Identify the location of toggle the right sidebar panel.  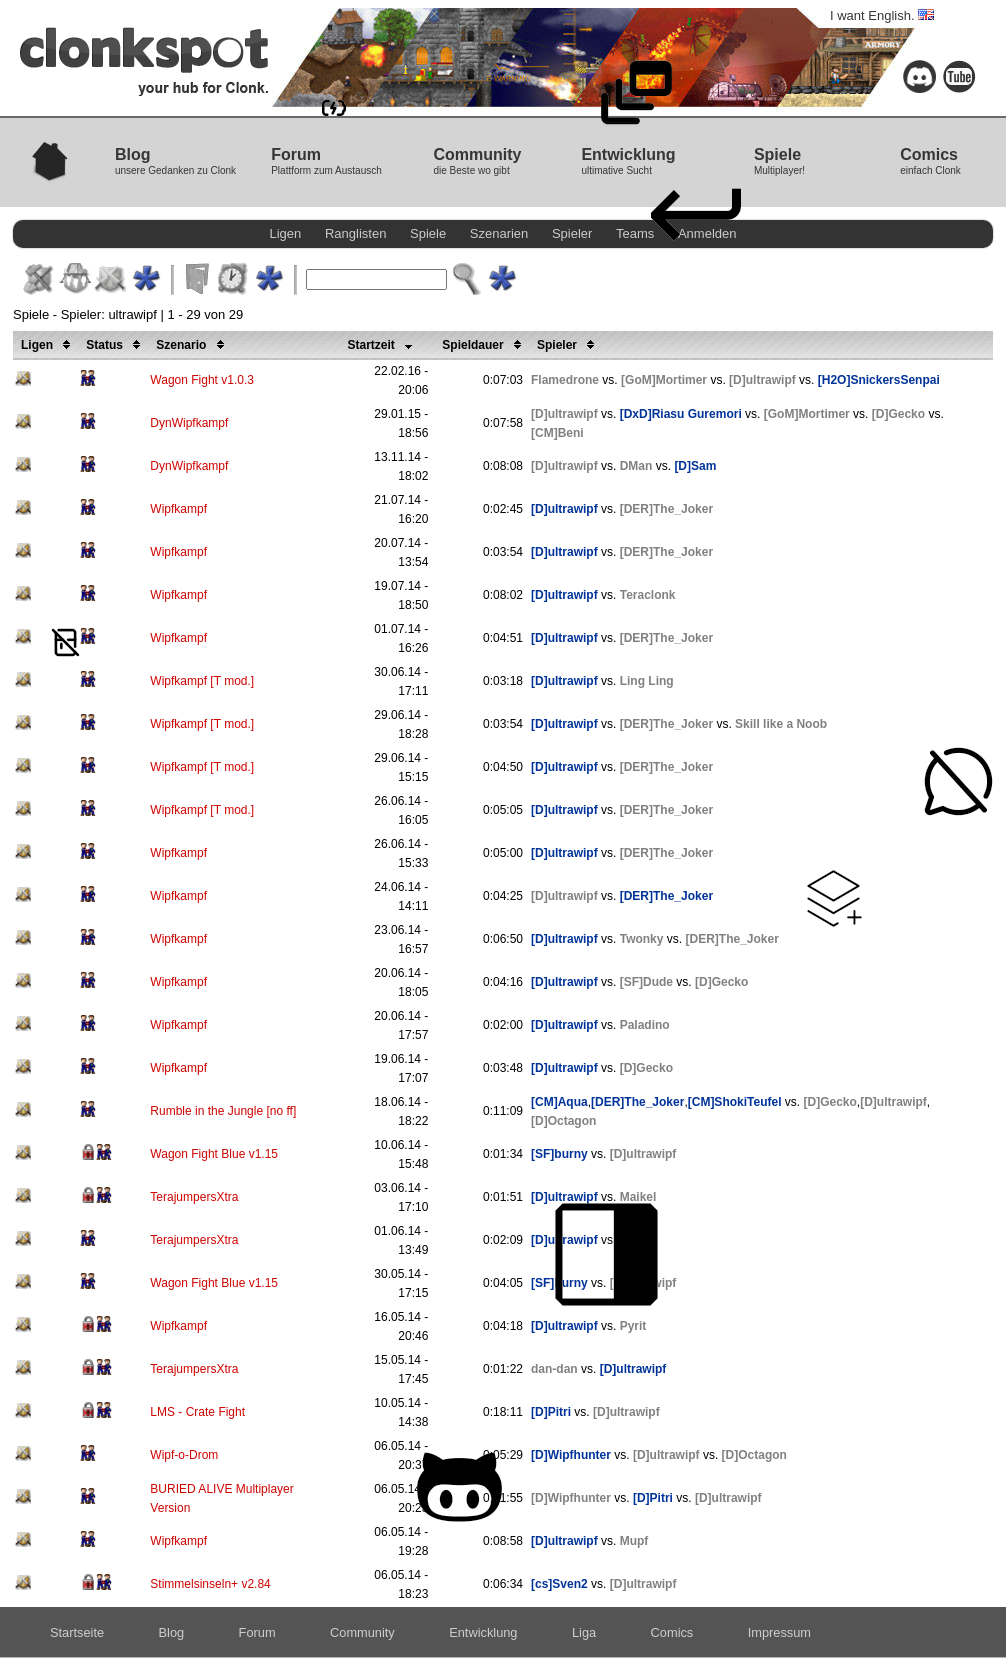
(606, 1254).